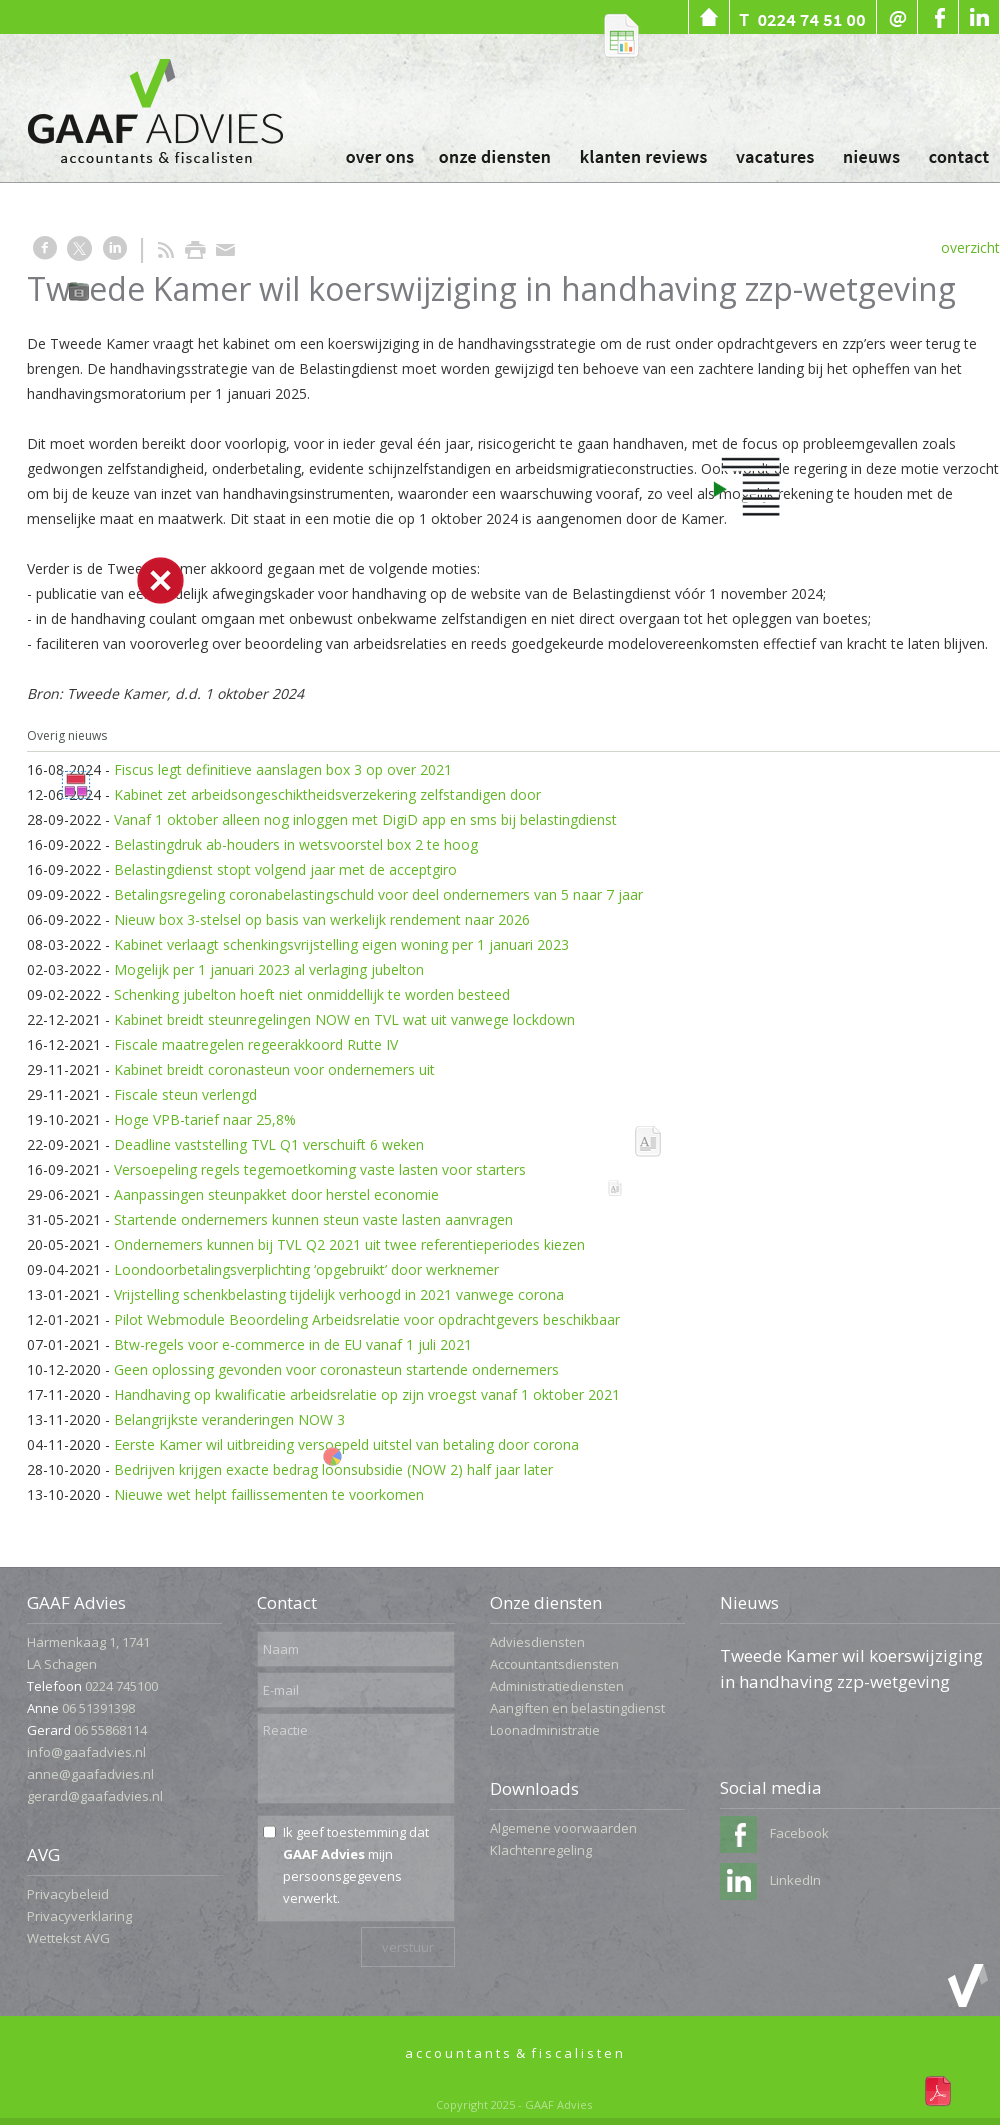 Image resolution: width=1000 pixels, height=2125 pixels. What do you see at coordinates (648, 1141) in the screenshot?
I see `open a rich text format document` at bounding box center [648, 1141].